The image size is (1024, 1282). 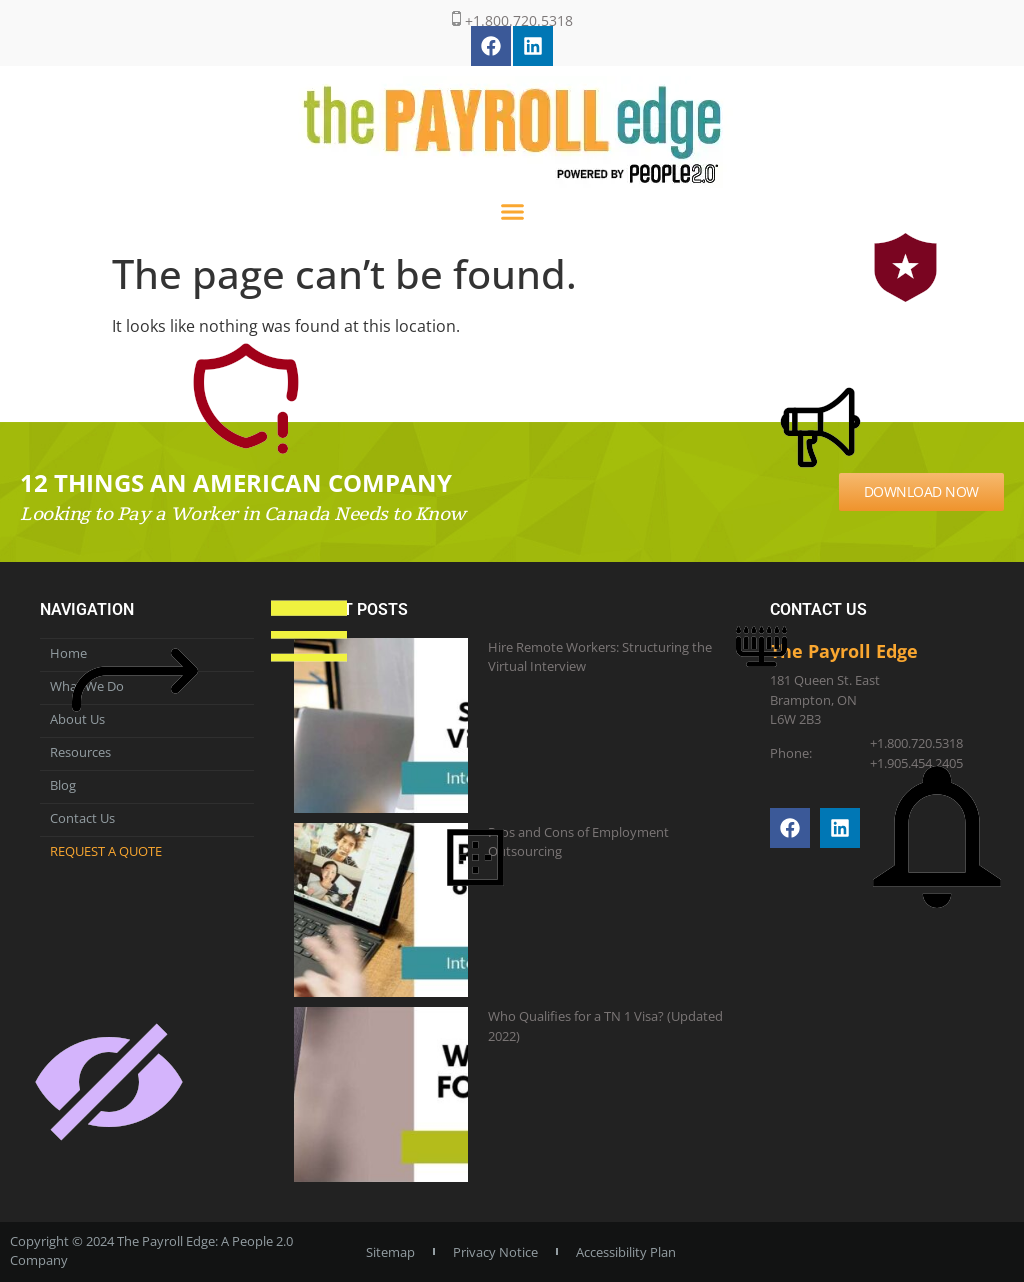 What do you see at coordinates (309, 631) in the screenshot?
I see `view queue or playlist` at bounding box center [309, 631].